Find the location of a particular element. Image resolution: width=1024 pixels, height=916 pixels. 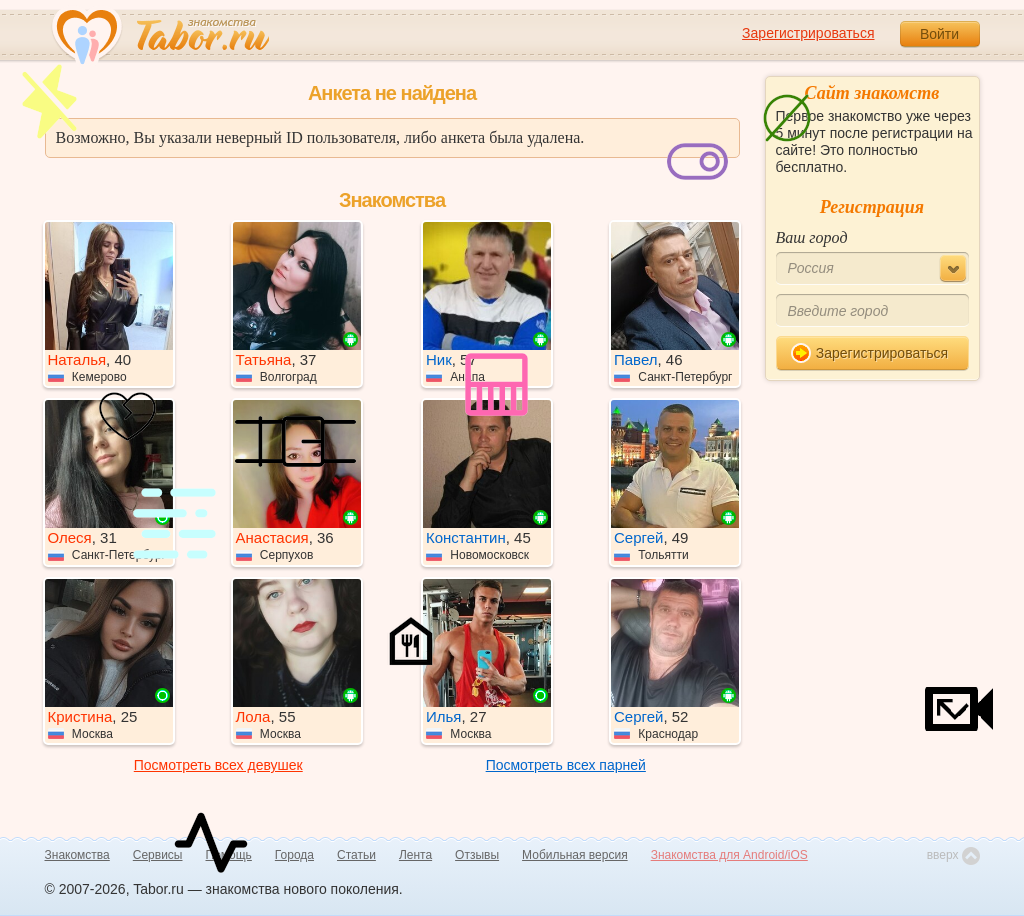

toggle bottom panel visibility is located at coordinates (496, 384).